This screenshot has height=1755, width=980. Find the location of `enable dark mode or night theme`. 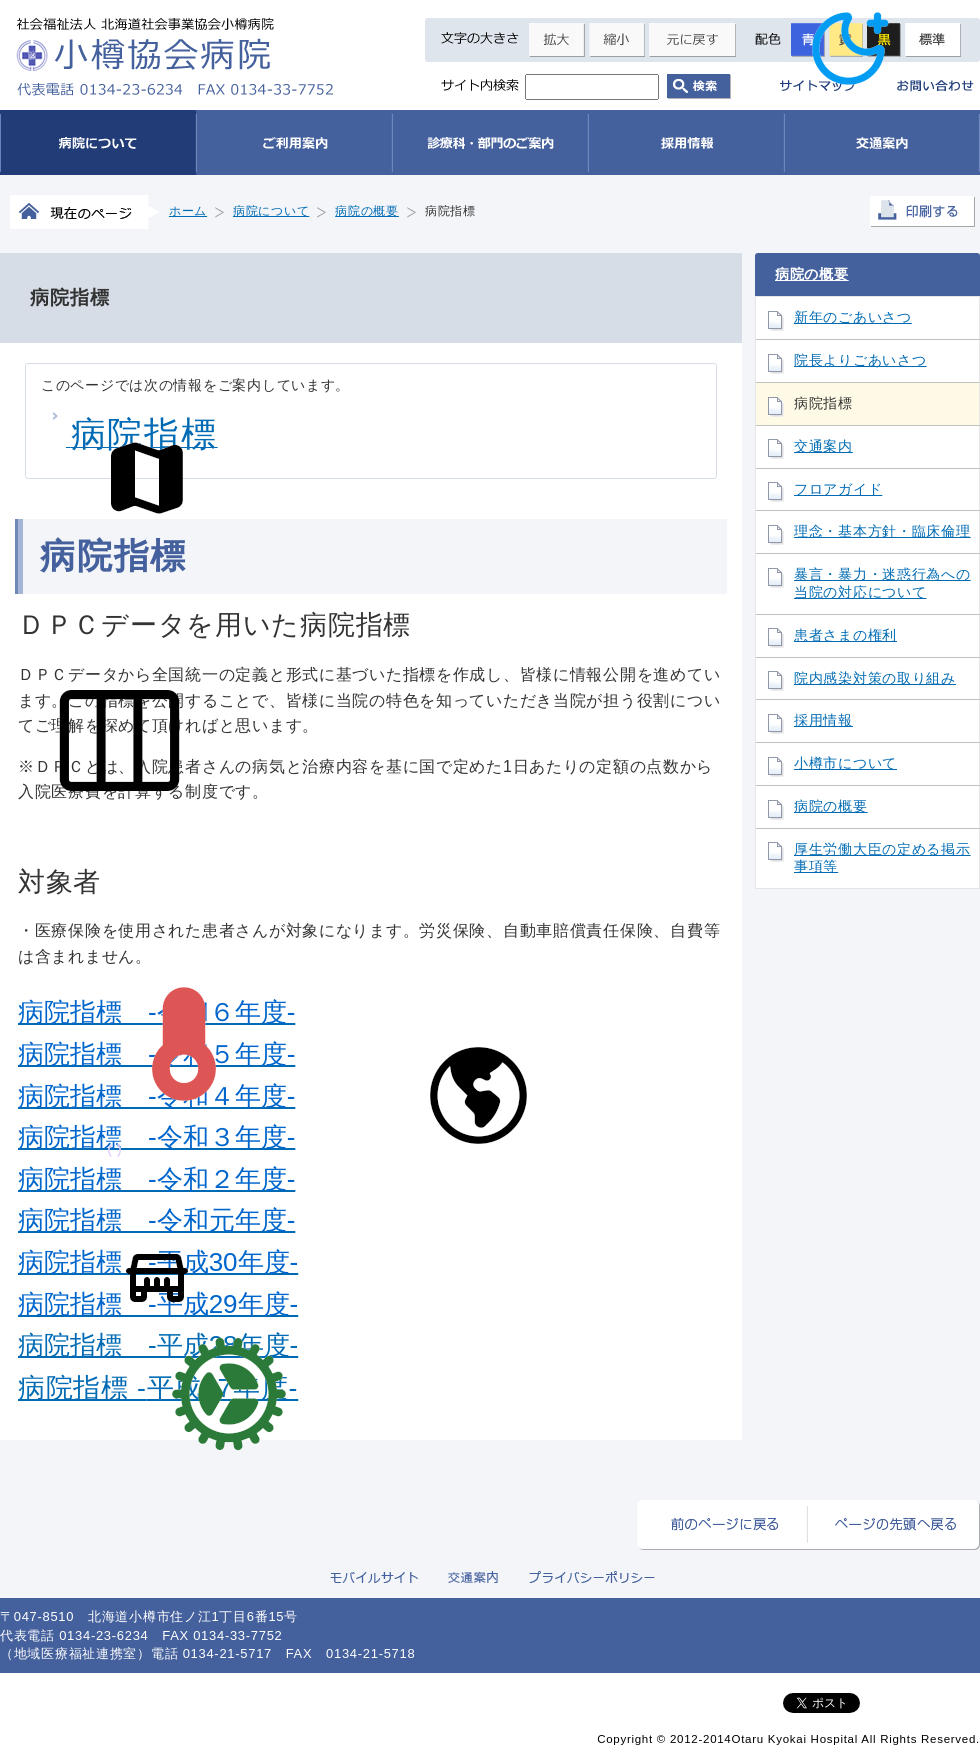

enable dark mode or night theme is located at coordinates (848, 48).